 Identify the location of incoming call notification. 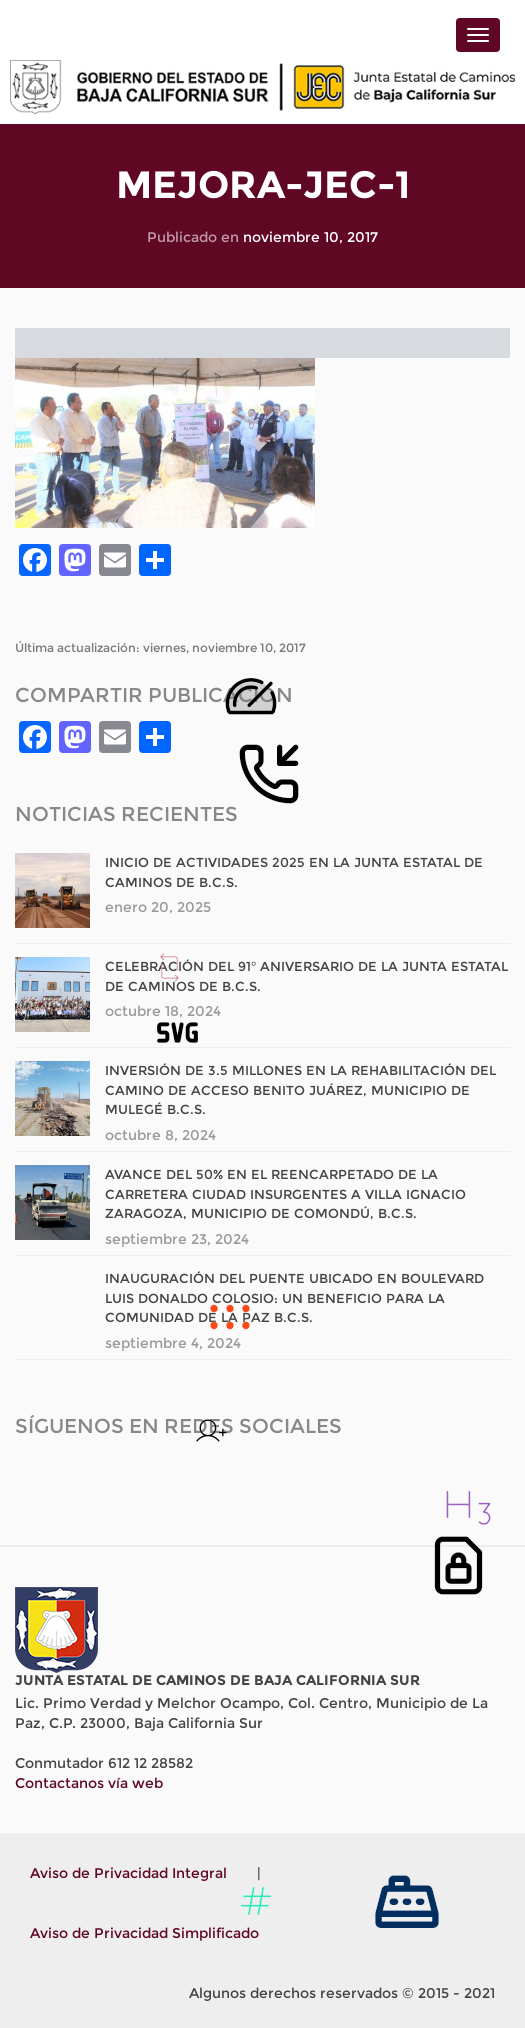
(269, 774).